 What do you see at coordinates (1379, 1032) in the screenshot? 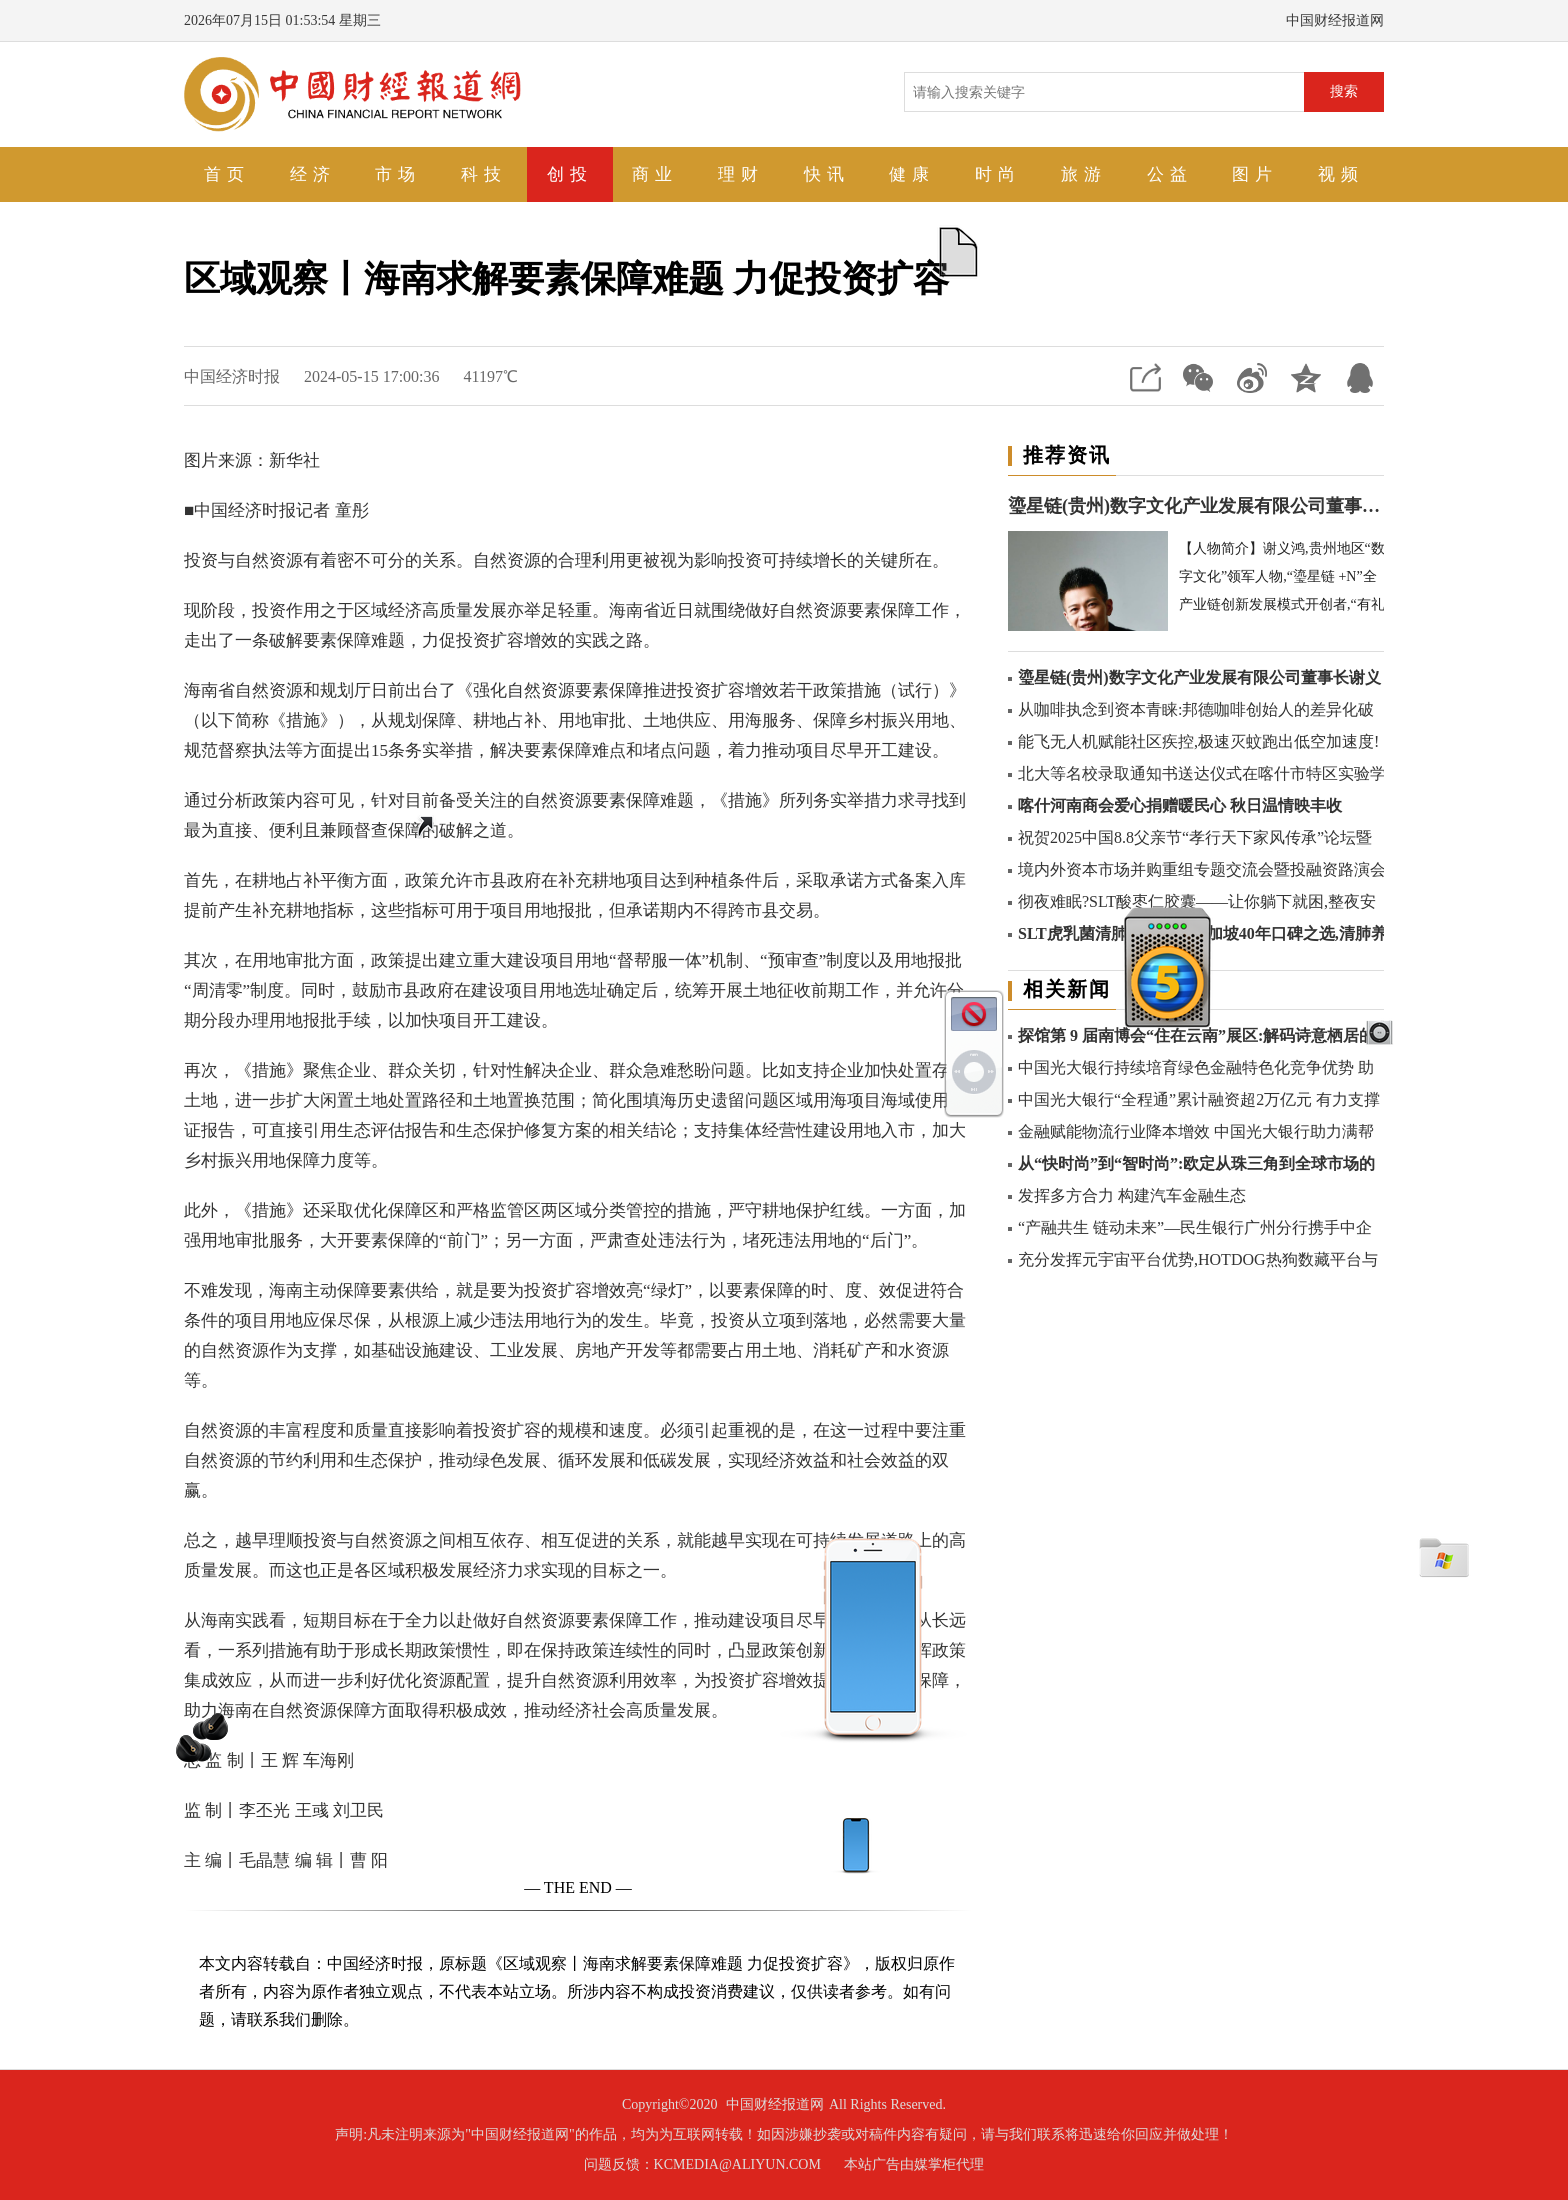
I see `iPod shuffle device connected` at bounding box center [1379, 1032].